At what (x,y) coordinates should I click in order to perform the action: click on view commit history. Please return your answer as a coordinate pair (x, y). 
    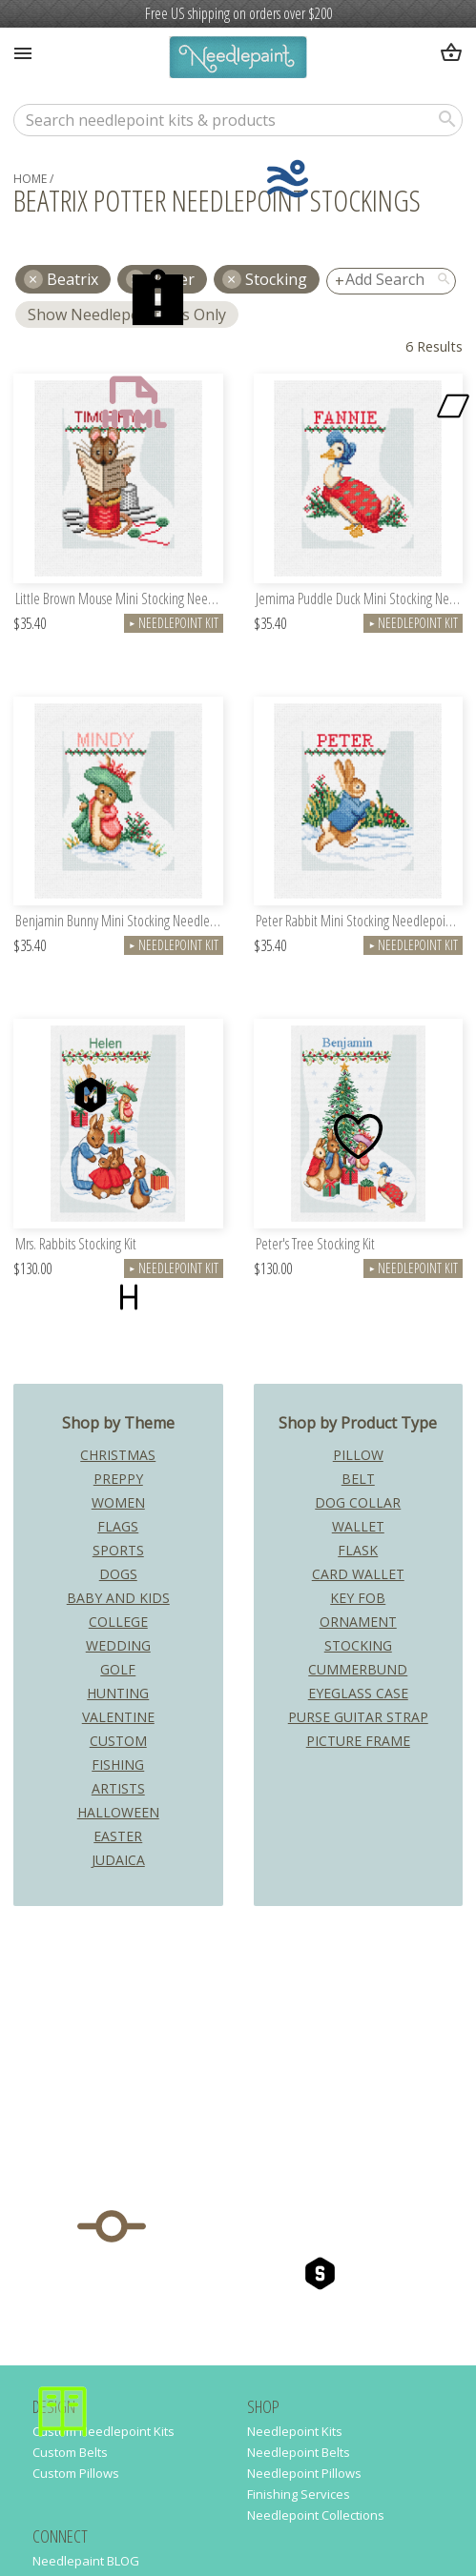
    Looking at the image, I should click on (112, 2226).